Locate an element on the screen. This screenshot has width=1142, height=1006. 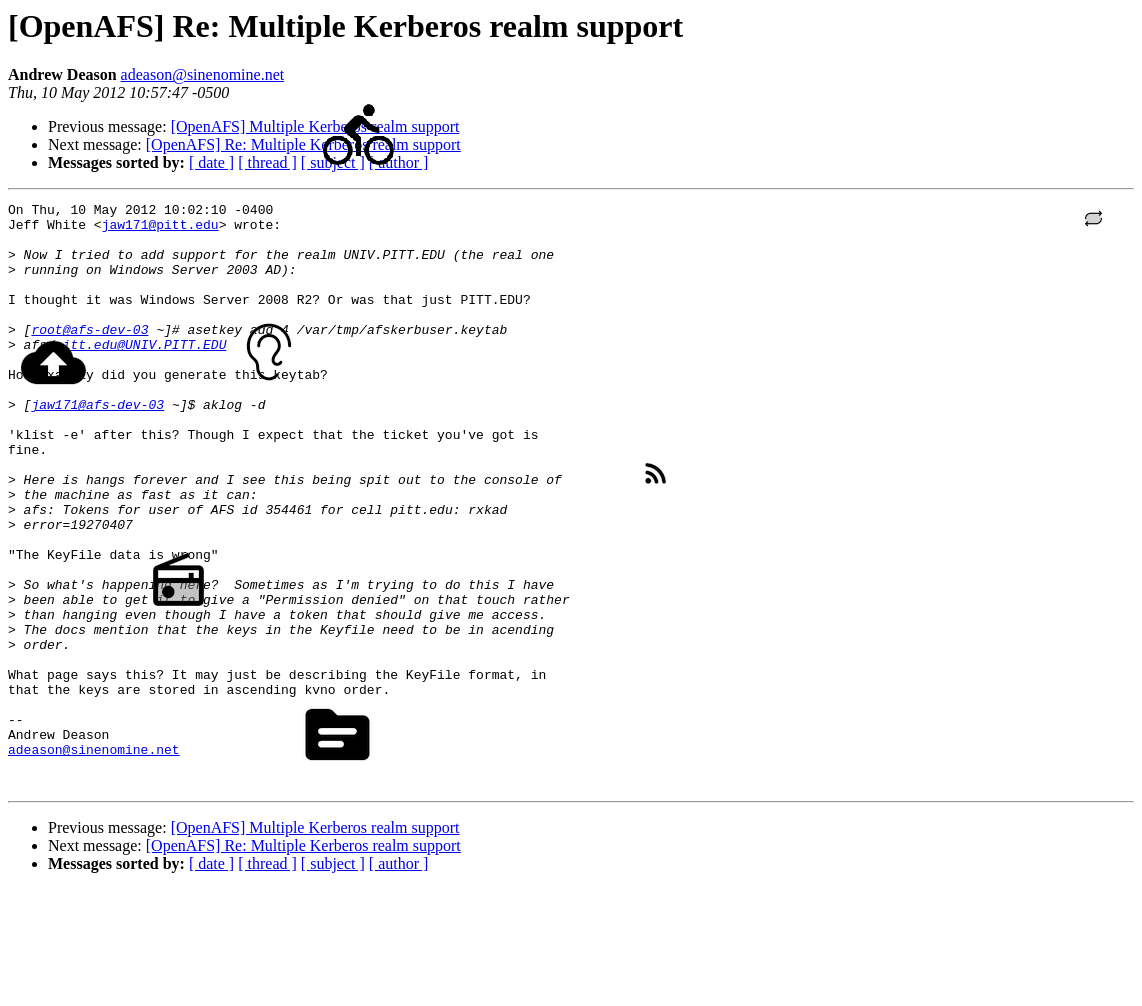
access radio or audio streaming is located at coordinates (178, 580).